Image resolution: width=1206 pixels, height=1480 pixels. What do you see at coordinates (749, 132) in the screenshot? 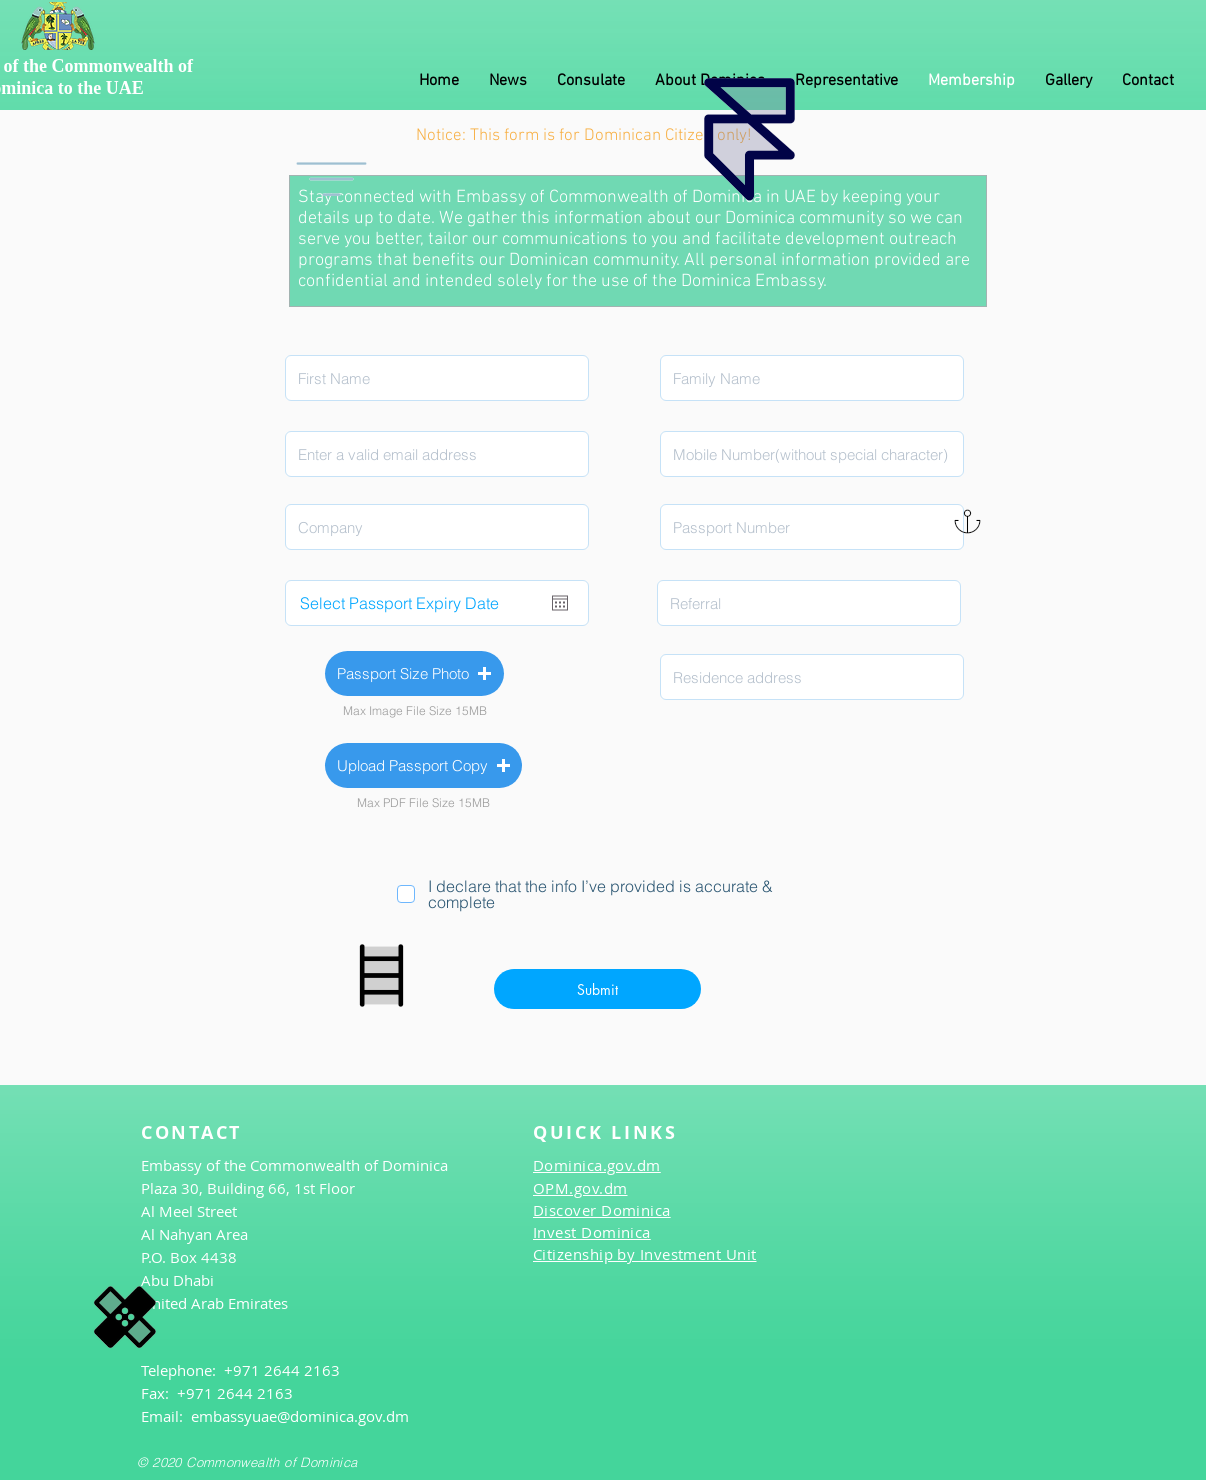
I see `open framer app` at bounding box center [749, 132].